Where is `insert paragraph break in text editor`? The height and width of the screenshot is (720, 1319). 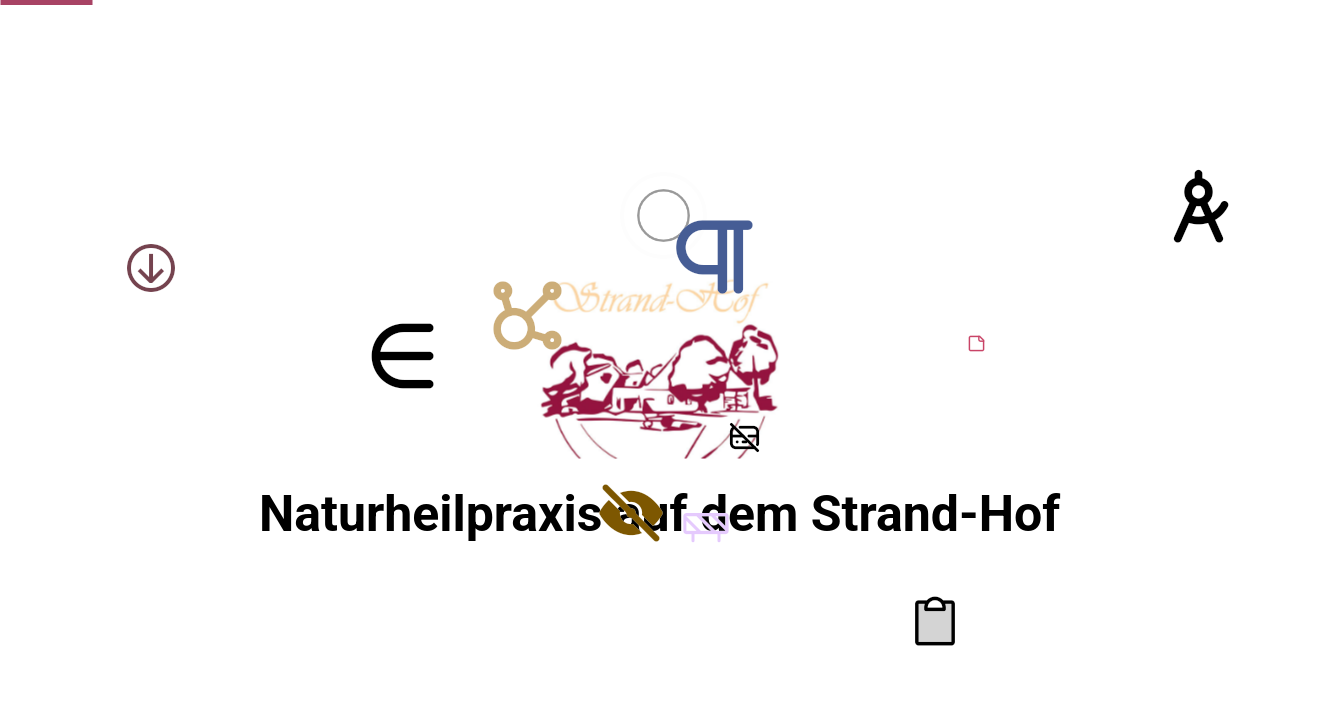
insert paragraph break in text editor is located at coordinates (716, 257).